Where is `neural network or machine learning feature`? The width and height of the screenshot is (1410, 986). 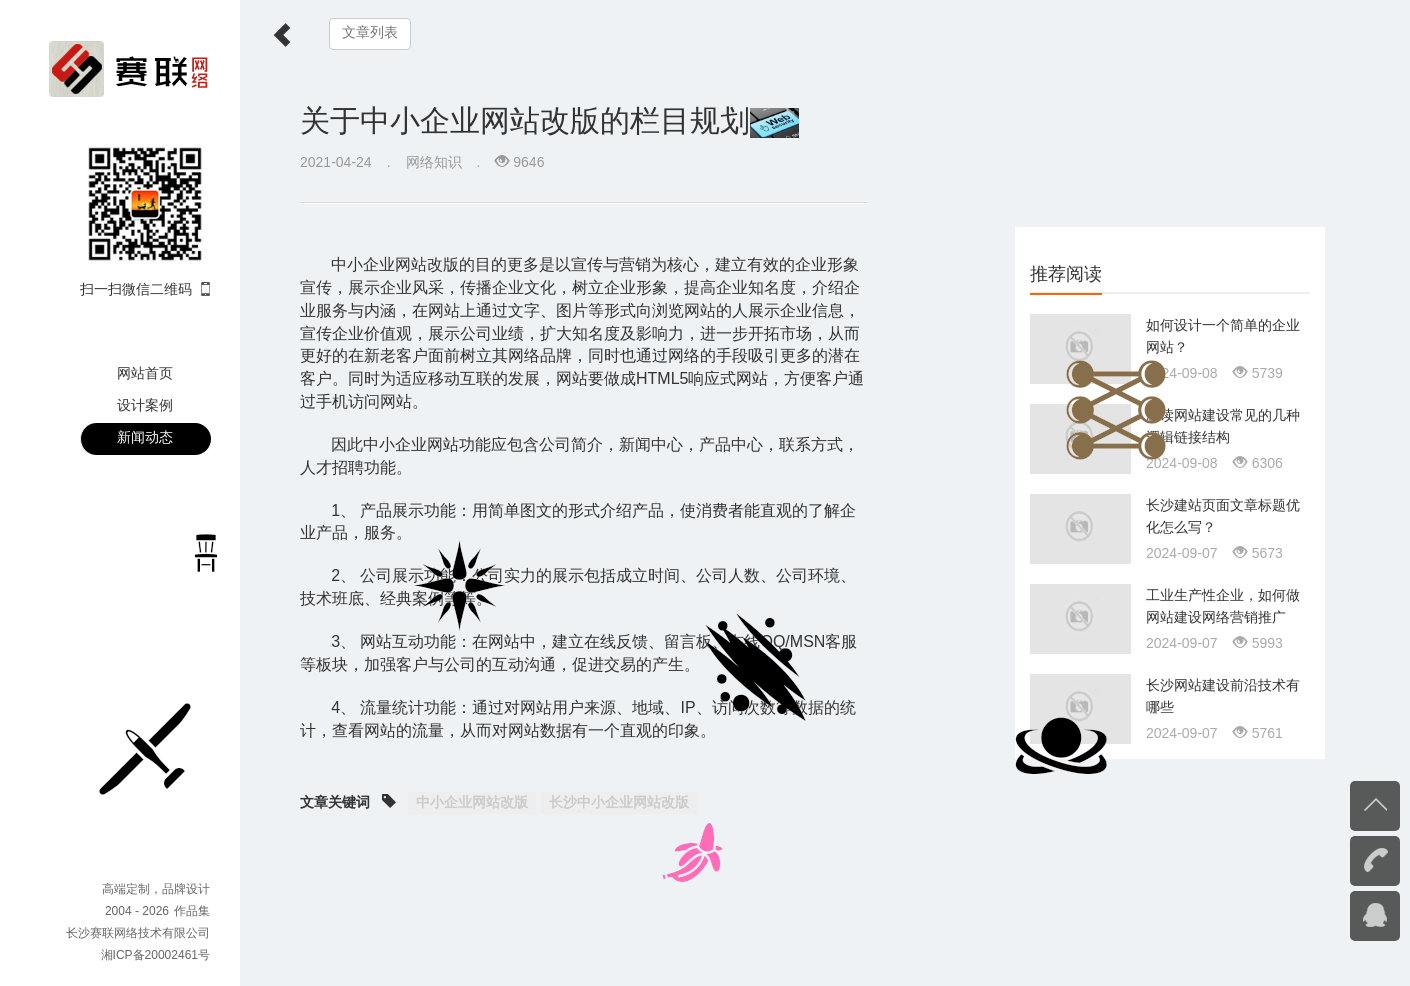
neural network or machine learning feature is located at coordinates (1116, 410).